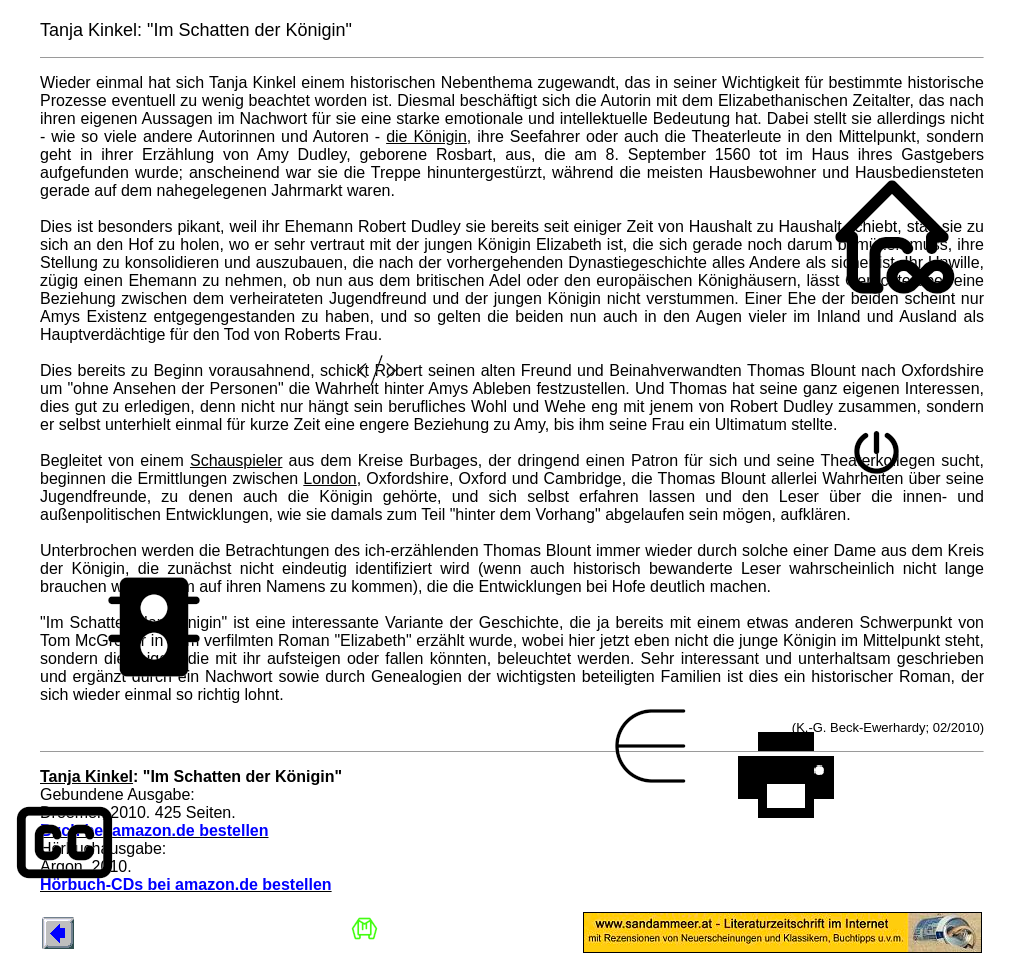 This screenshot has height=975, width=1024. I want to click on turn device on or off, so click(876, 451).